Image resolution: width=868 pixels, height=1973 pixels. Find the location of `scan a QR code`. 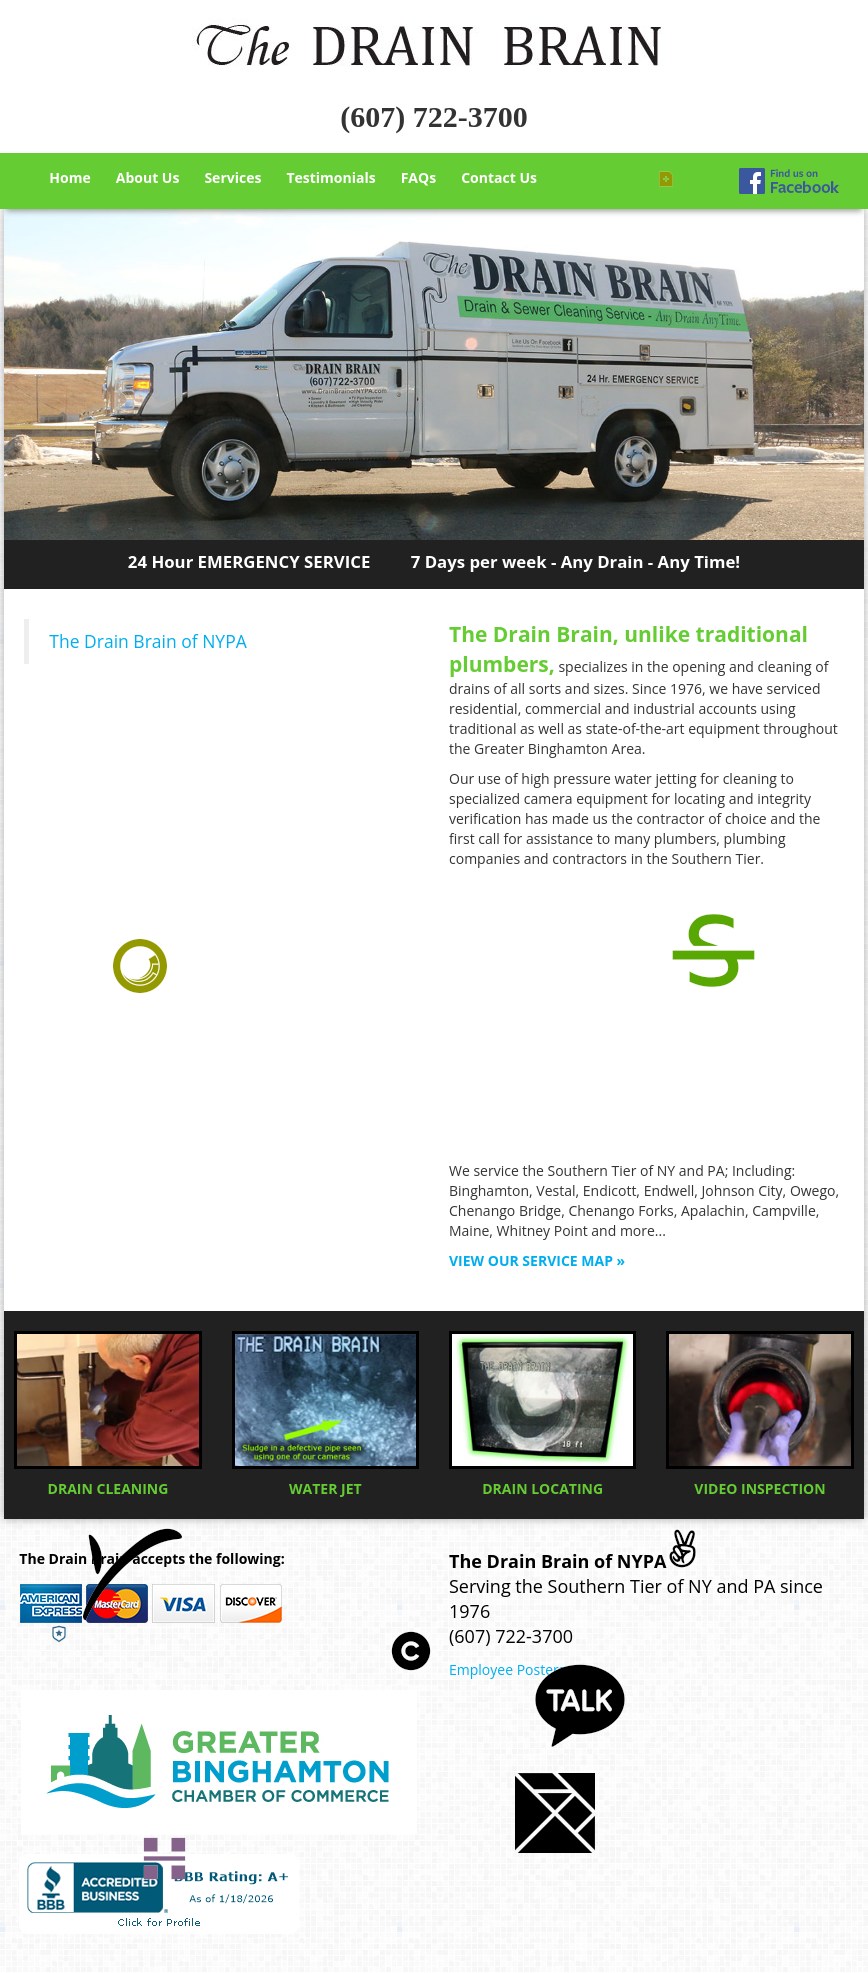

scan a QR code is located at coordinates (164, 1858).